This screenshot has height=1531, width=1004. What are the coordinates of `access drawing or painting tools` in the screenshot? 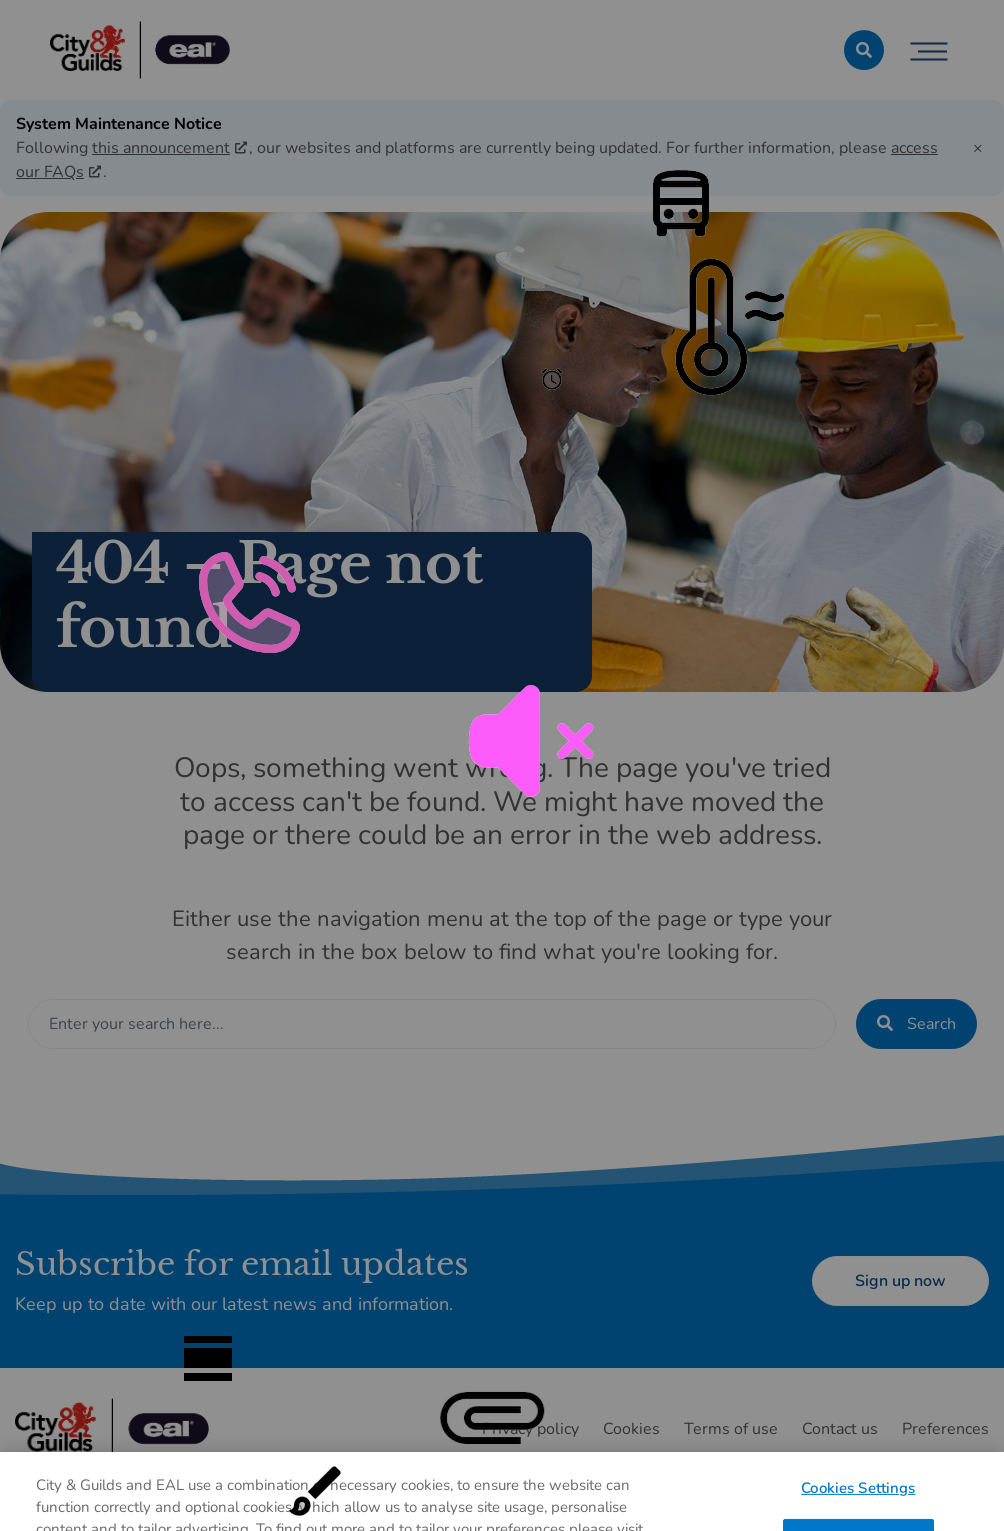 It's located at (316, 1491).